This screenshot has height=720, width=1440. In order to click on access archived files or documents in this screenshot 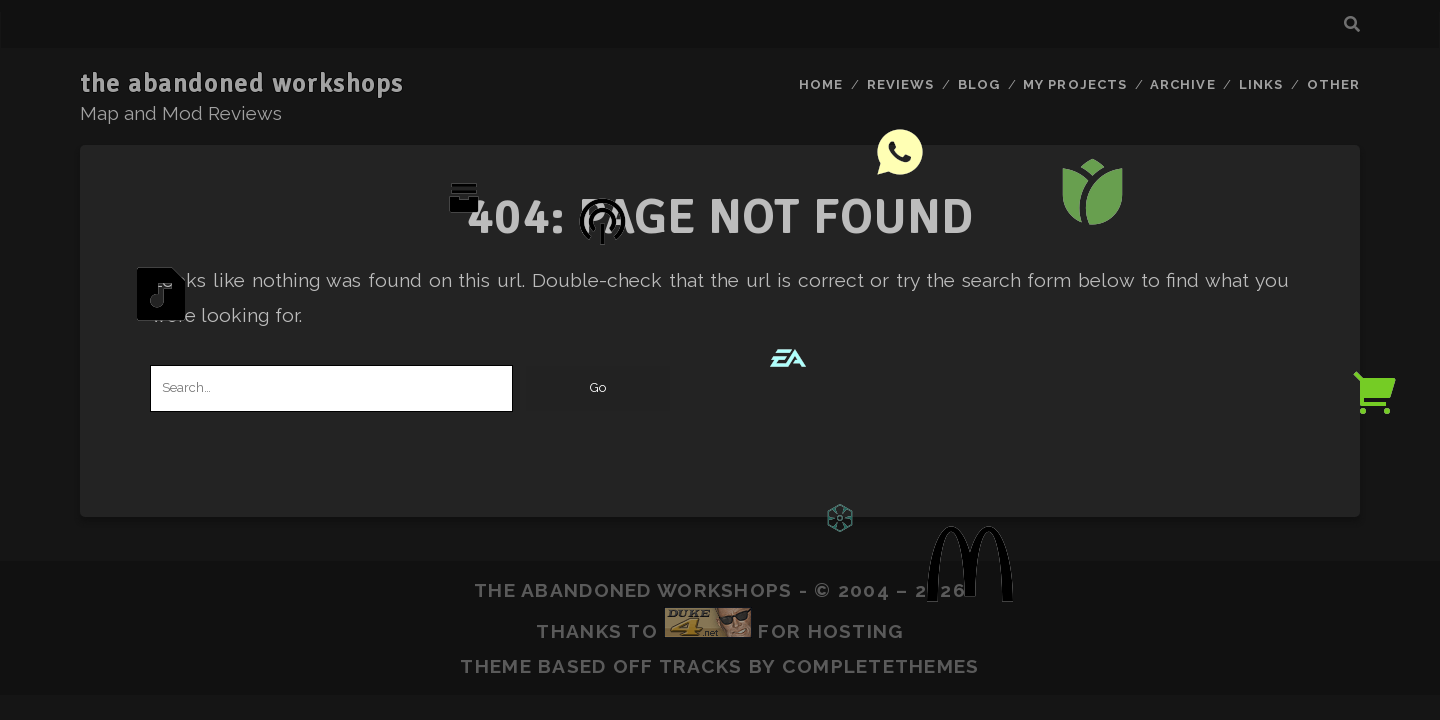, I will do `click(464, 198)`.